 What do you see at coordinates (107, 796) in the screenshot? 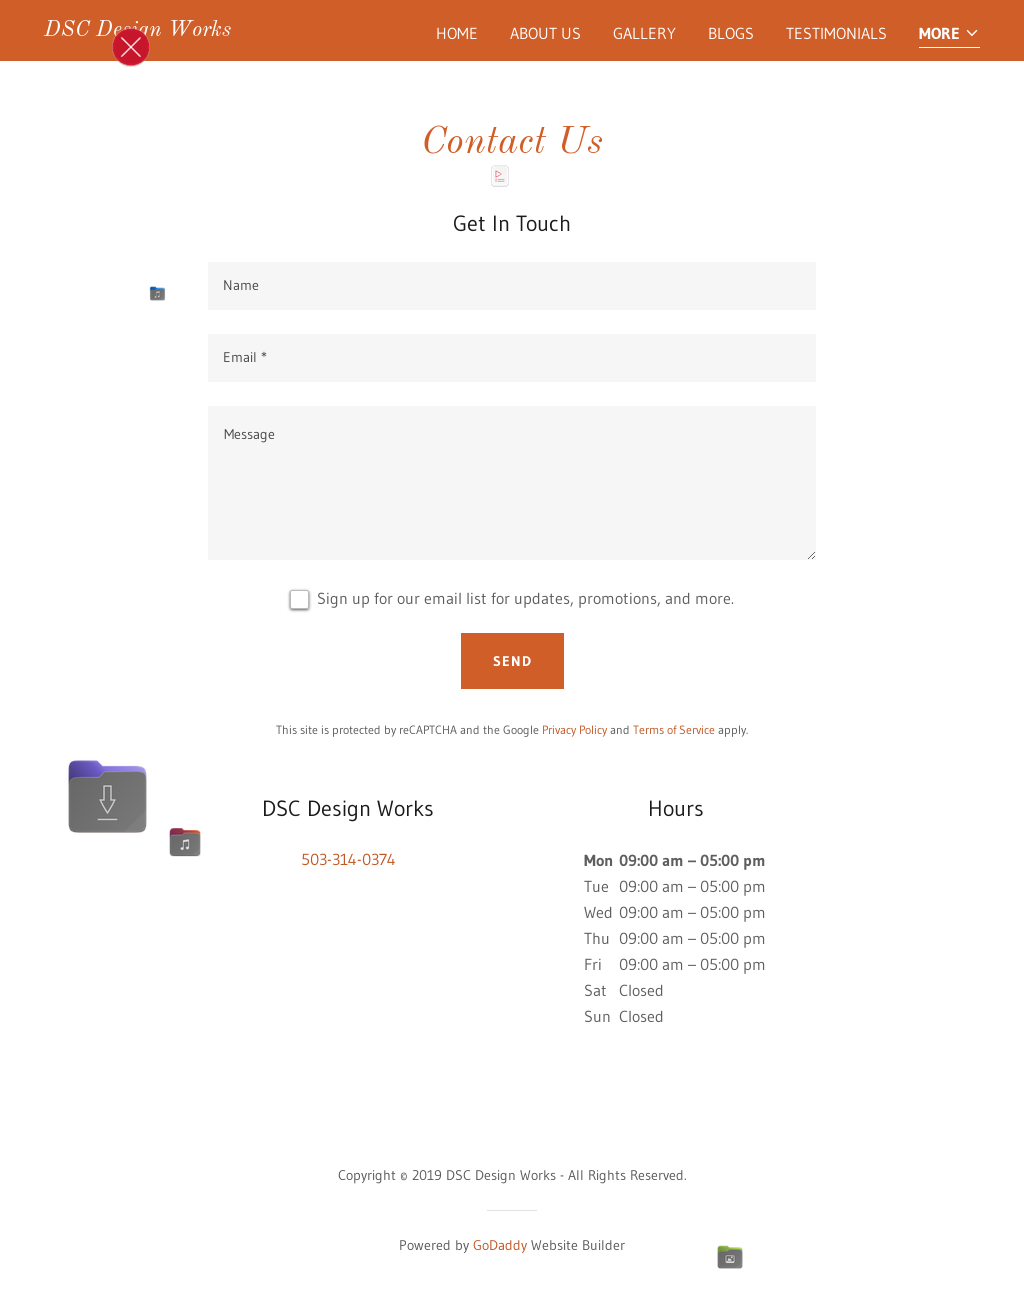
I see `open your downloads folder` at bounding box center [107, 796].